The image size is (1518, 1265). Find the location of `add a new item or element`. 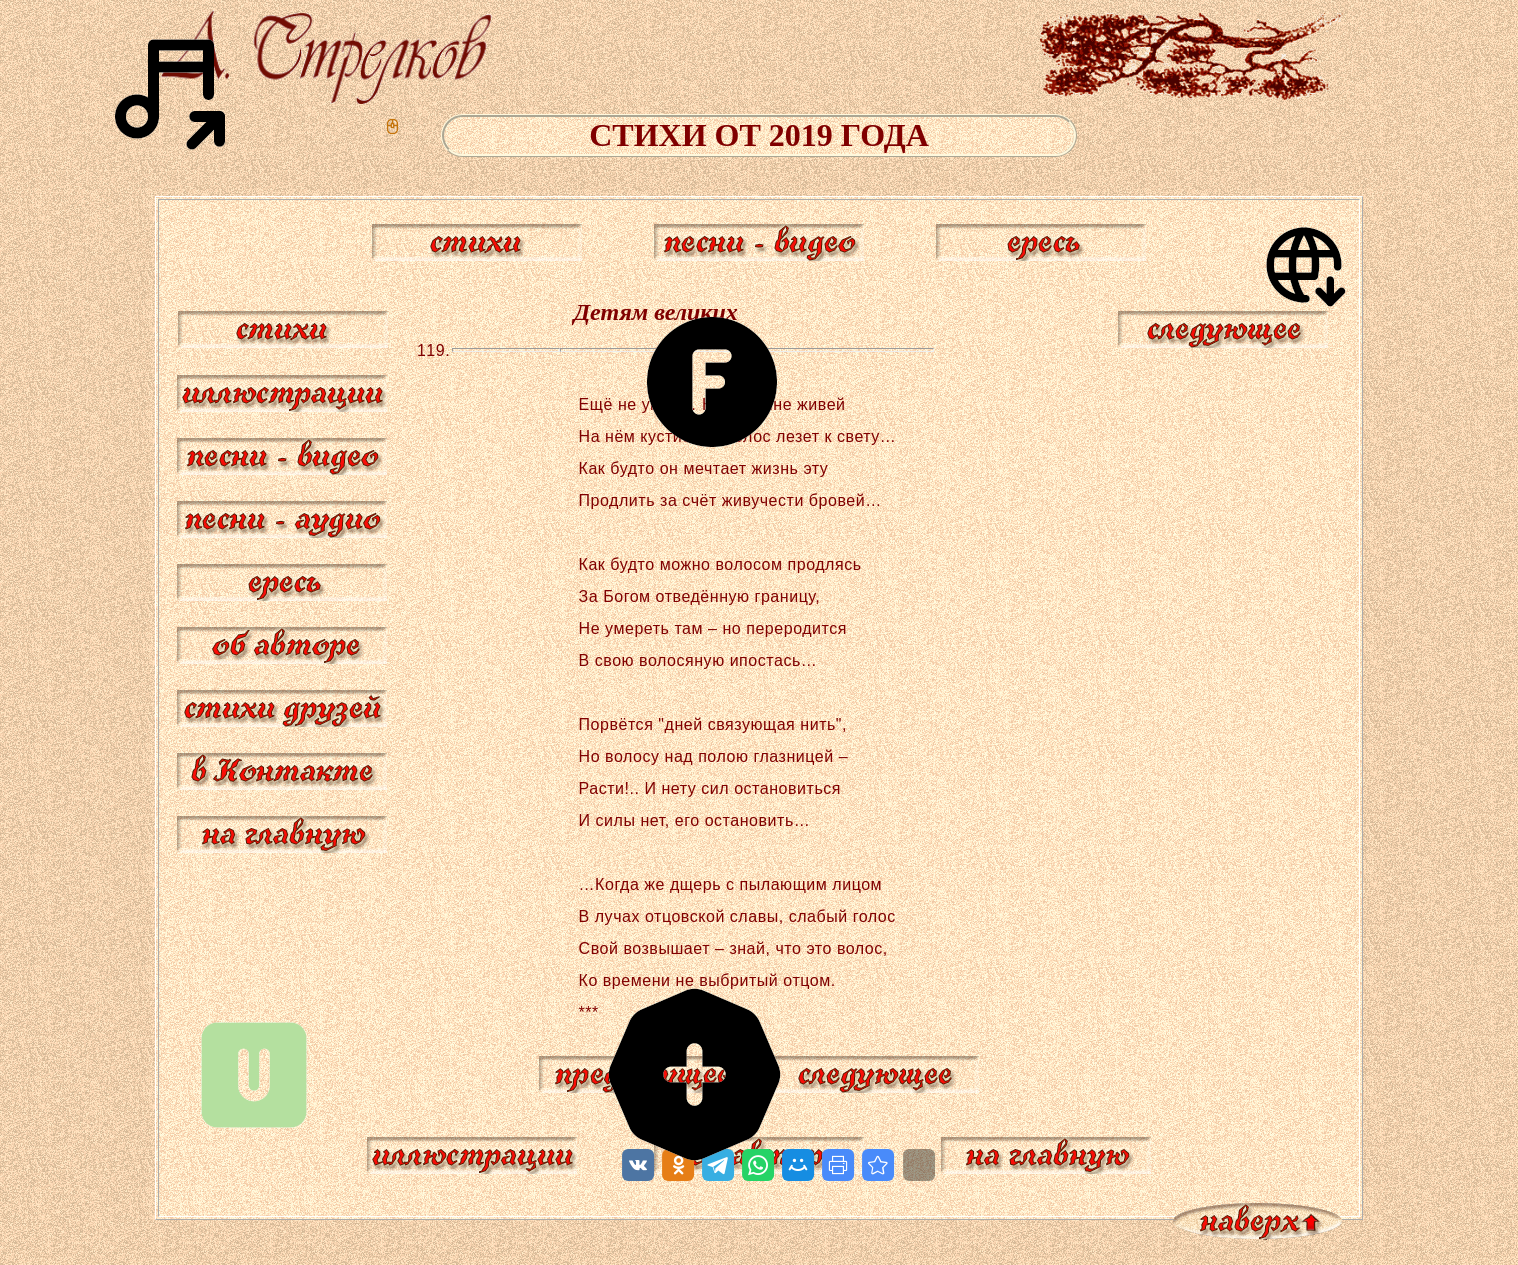

add a new item or element is located at coordinates (694, 1074).